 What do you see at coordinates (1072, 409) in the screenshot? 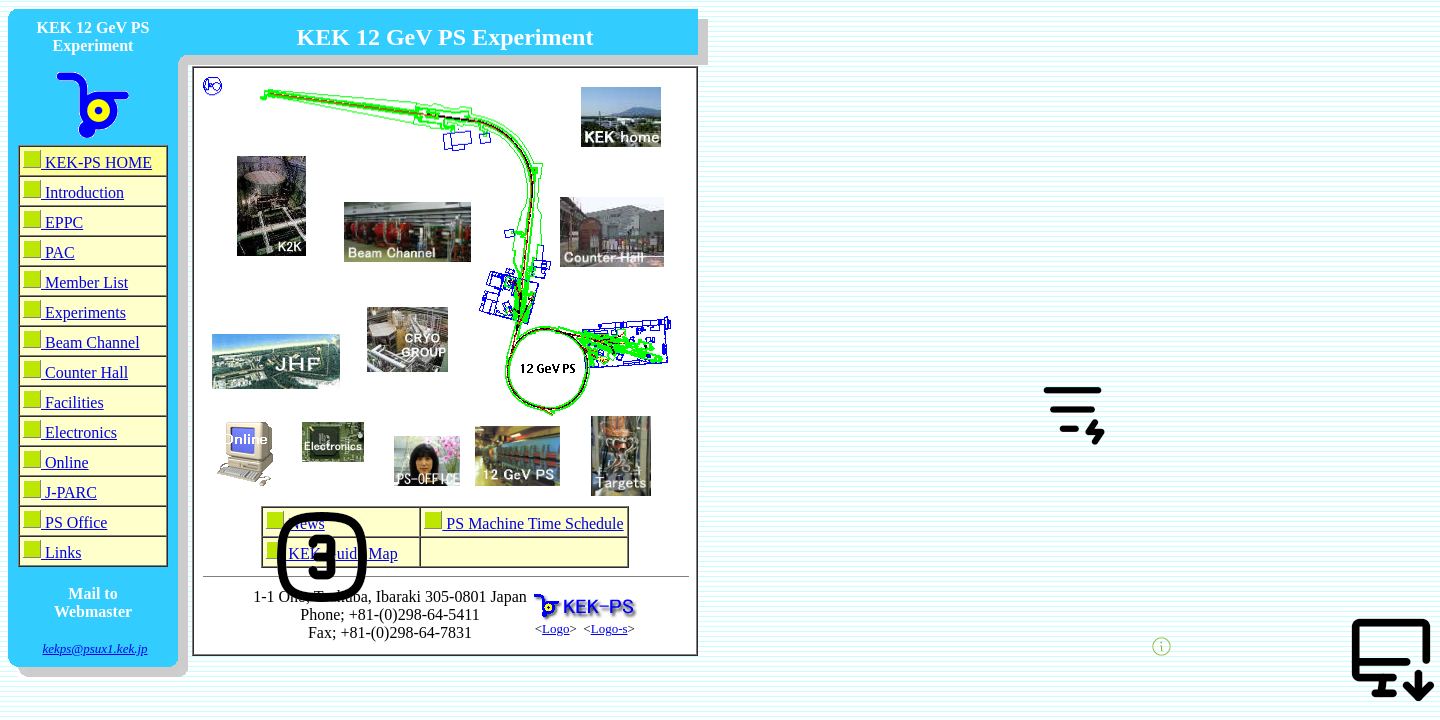
I see `apply quick filter settings` at bounding box center [1072, 409].